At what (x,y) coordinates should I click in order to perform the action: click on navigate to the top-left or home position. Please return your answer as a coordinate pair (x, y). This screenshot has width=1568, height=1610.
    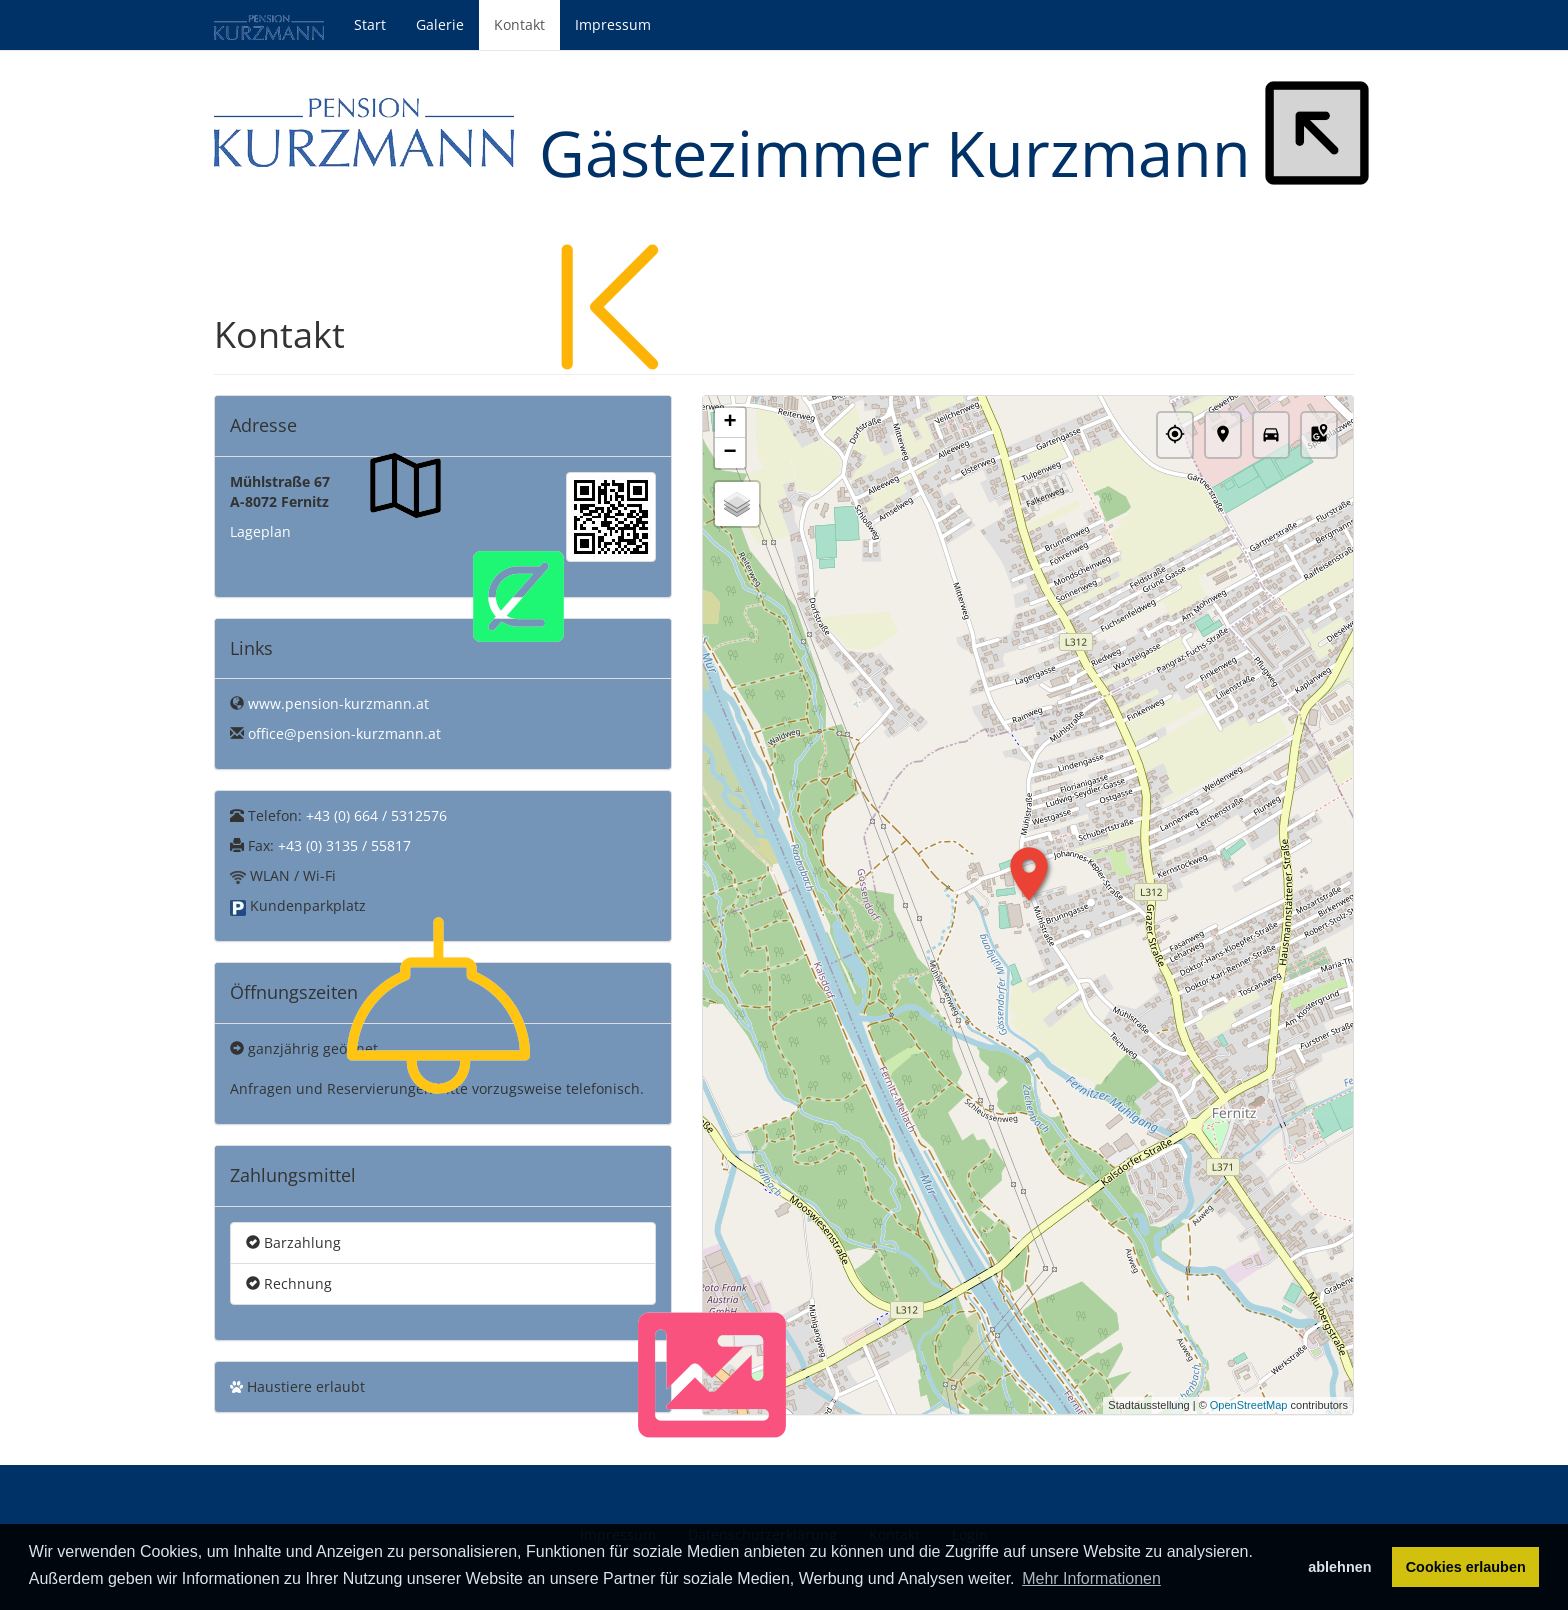
    Looking at the image, I should click on (1317, 133).